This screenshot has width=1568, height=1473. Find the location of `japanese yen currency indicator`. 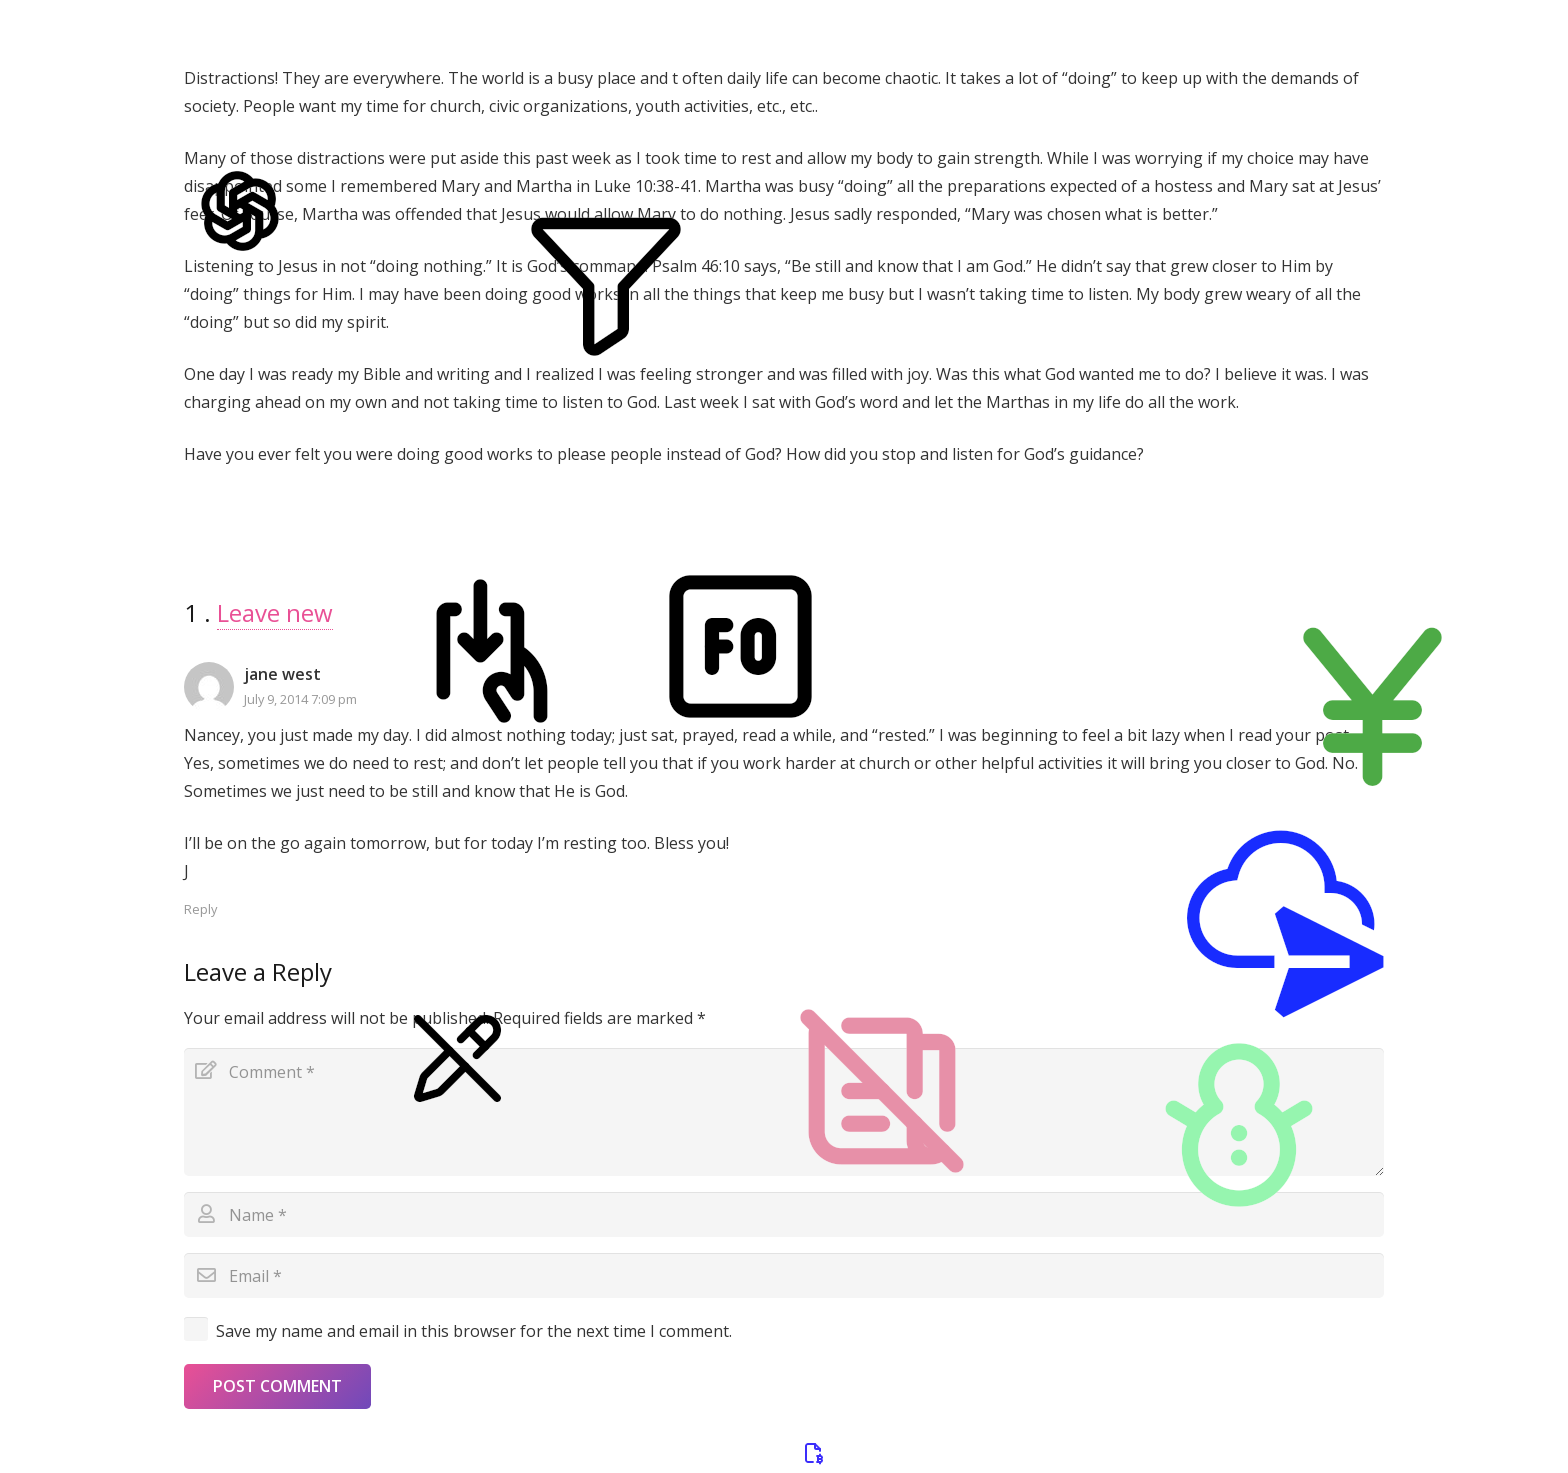

japanese yen currency indicator is located at coordinates (1372, 703).